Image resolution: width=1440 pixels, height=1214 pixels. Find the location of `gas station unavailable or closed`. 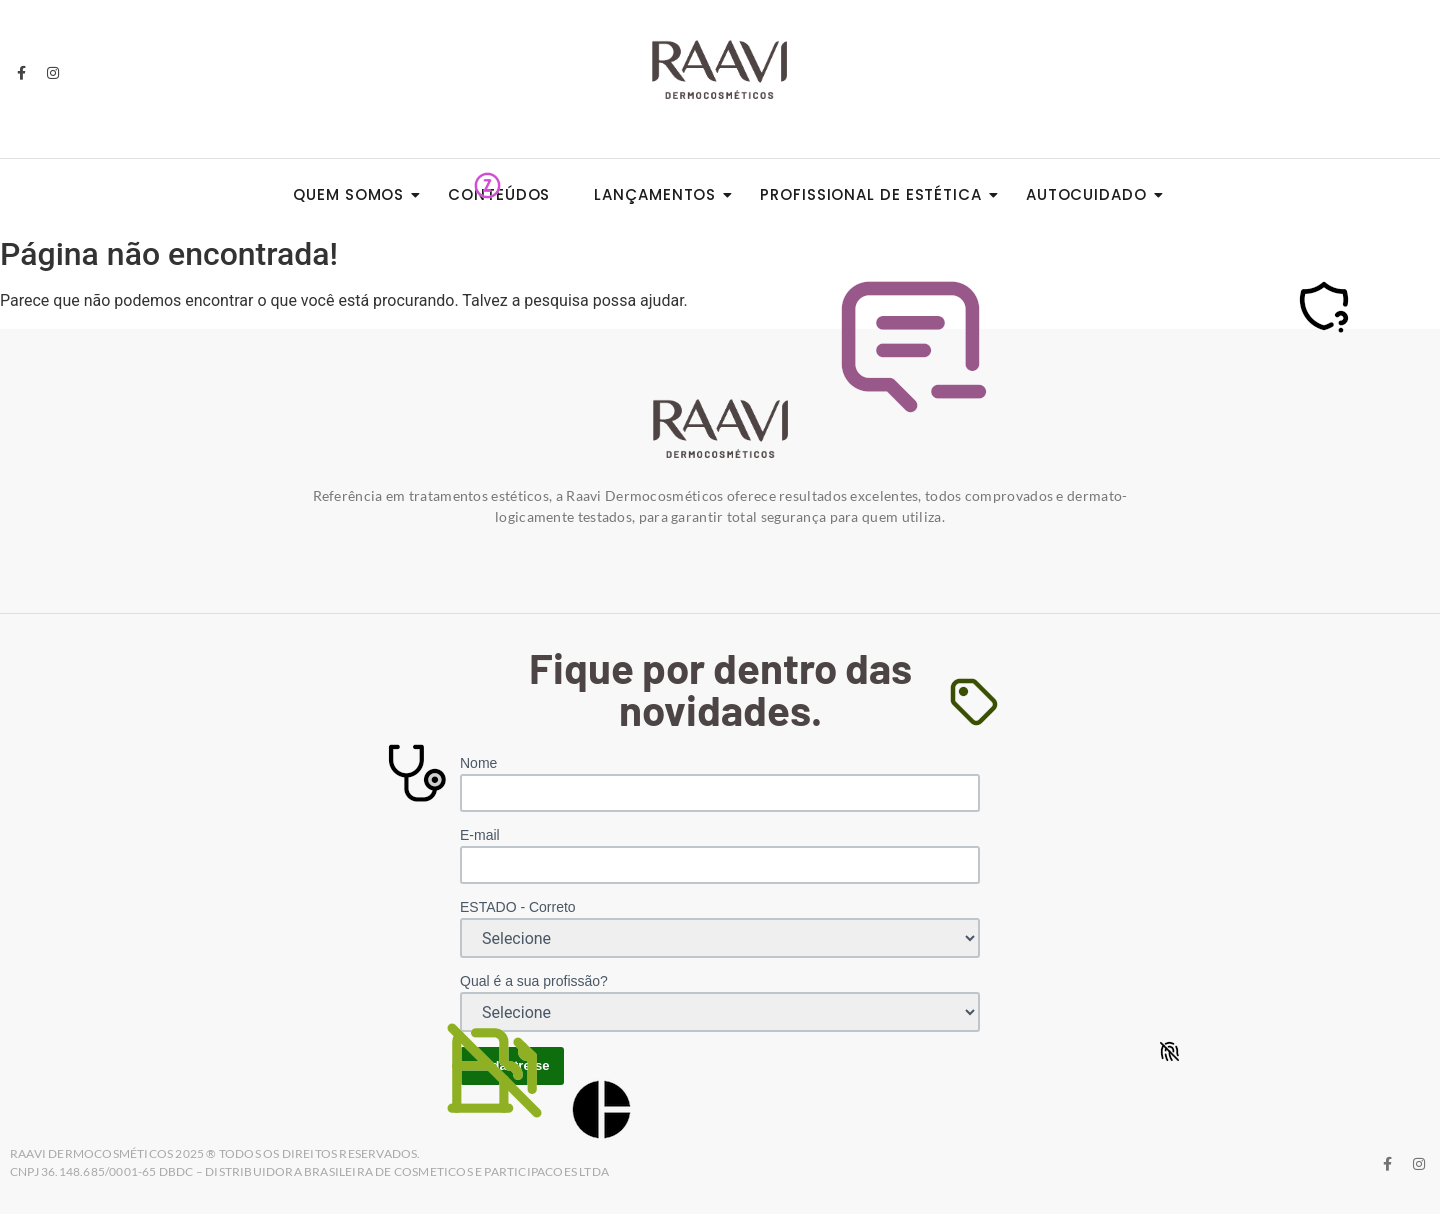

gas station unavailable or closed is located at coordinates (494, 1070).